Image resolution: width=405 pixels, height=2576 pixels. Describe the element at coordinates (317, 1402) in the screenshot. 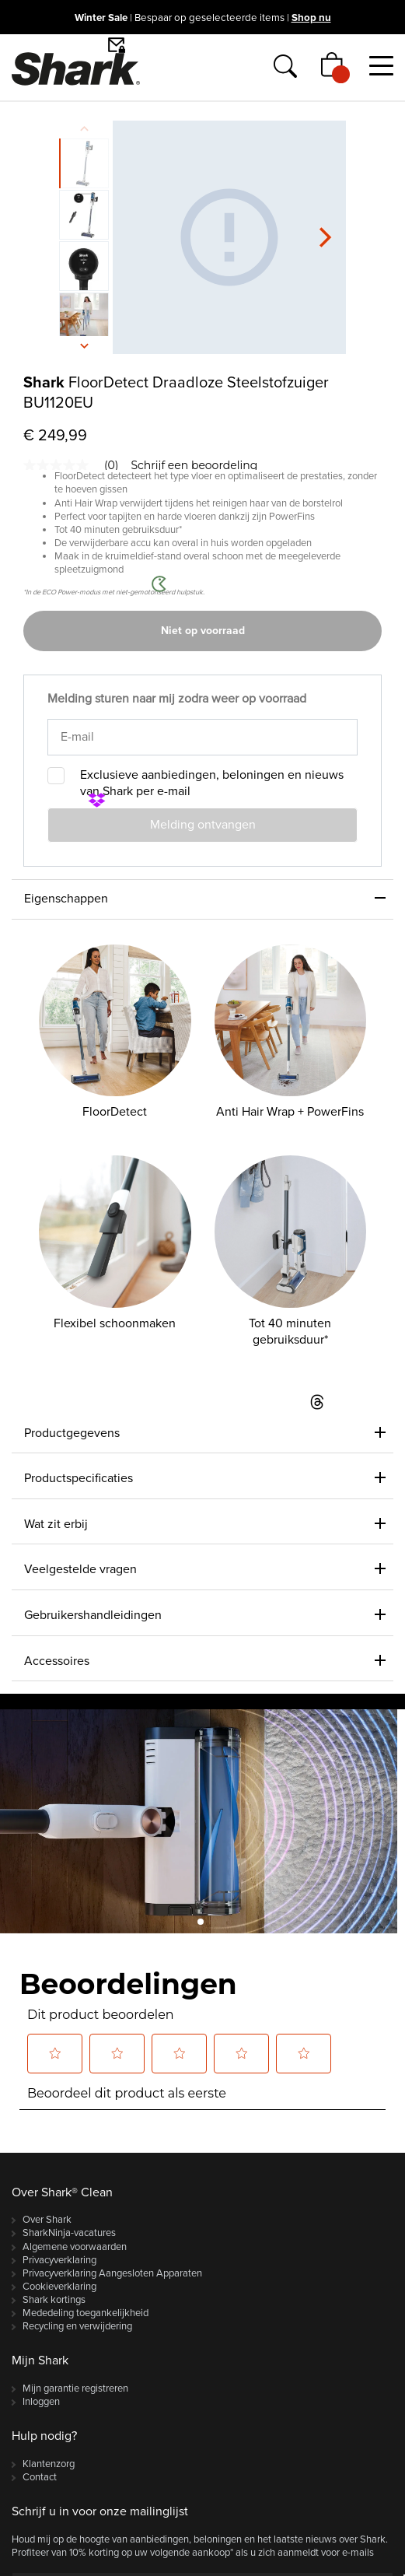

I see `open the Threads app` at that location.